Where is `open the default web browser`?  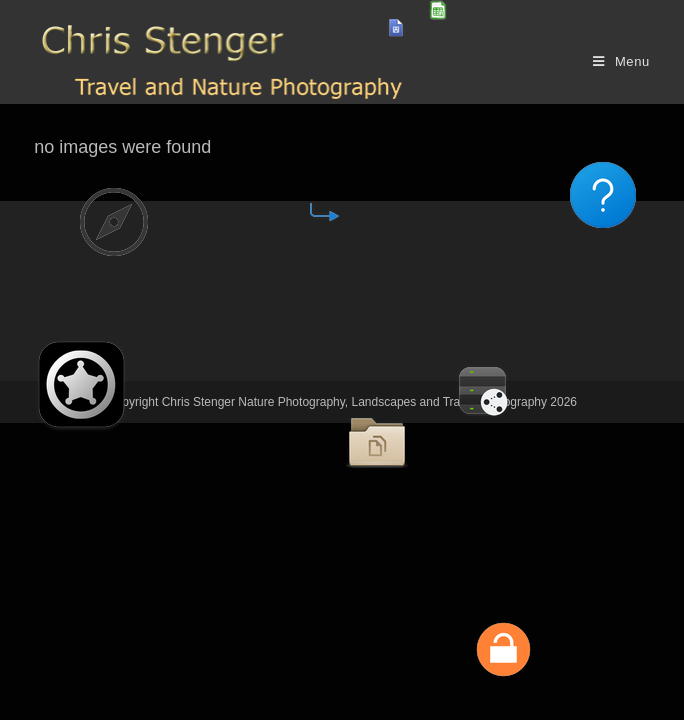
open the default web browser is located at coordinates (114, 222).